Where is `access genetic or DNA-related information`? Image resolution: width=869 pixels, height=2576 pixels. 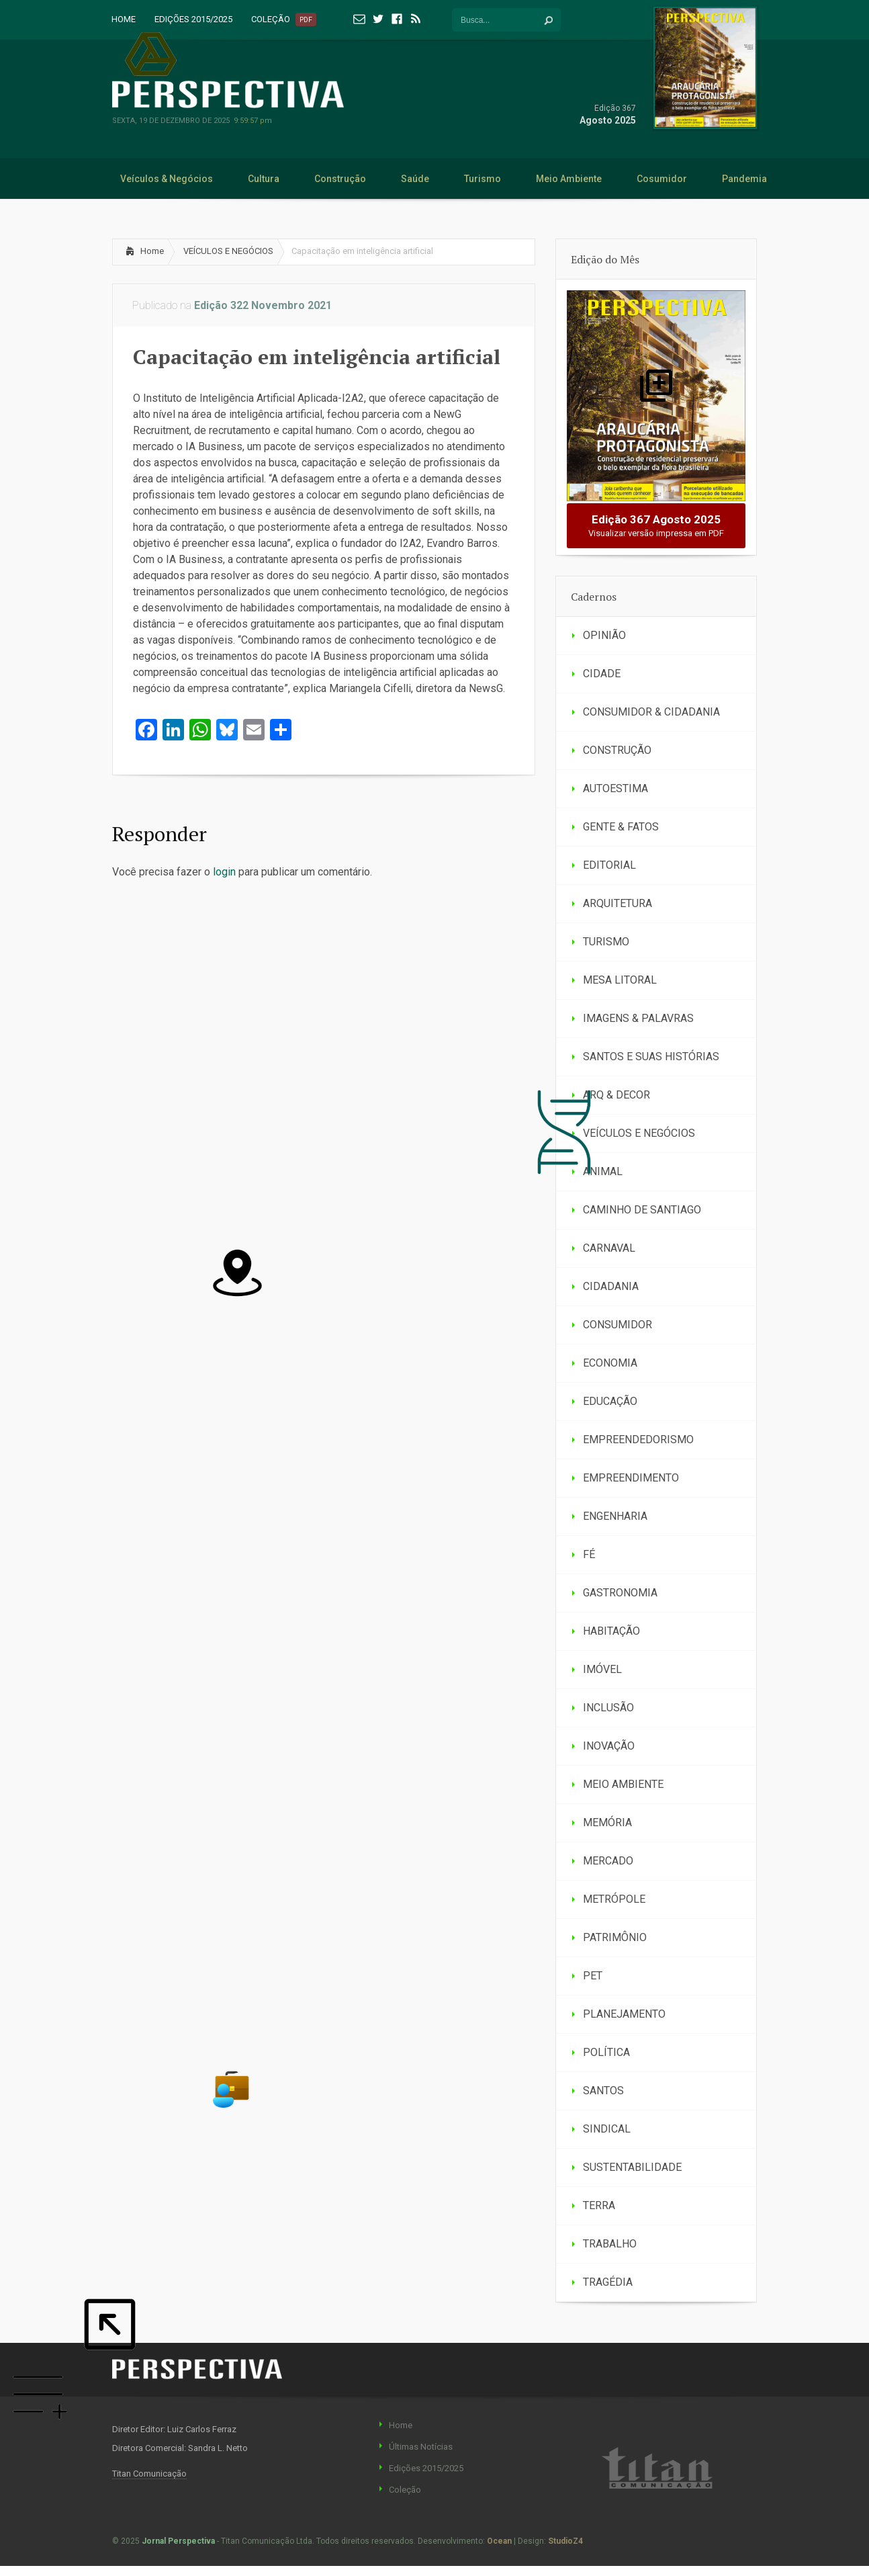 access genetic or DNA-related information is located at coordinates (564, 1132).